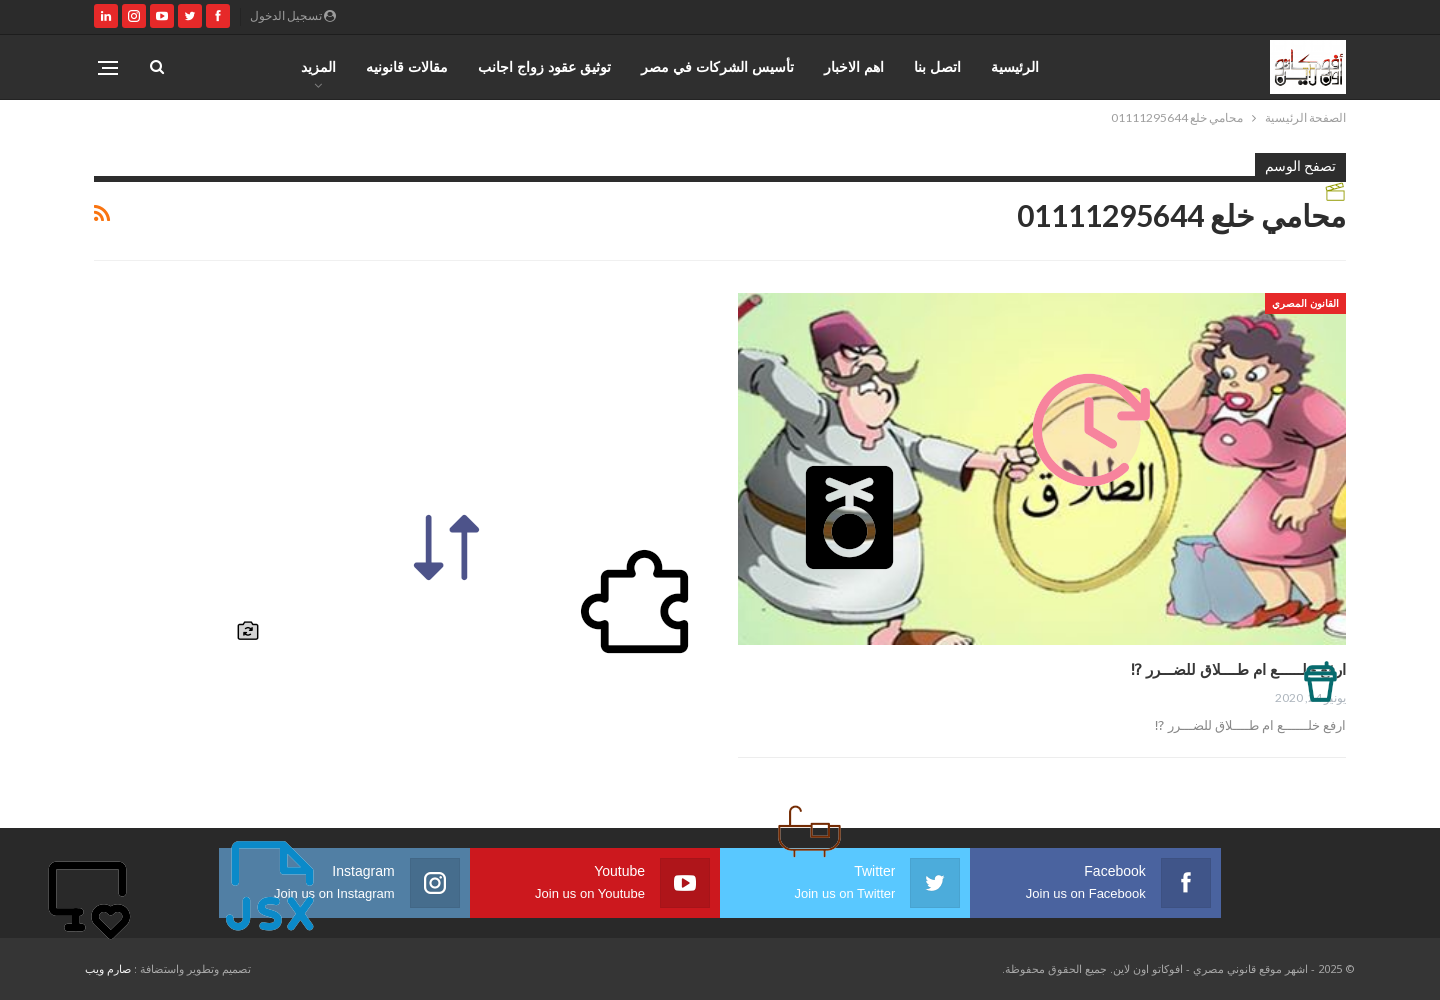 This screenshot has height=1000, width=1440. Describe the element at coordinates (1335, 192) in the screenshot. I see `access video or movie content` at that location.